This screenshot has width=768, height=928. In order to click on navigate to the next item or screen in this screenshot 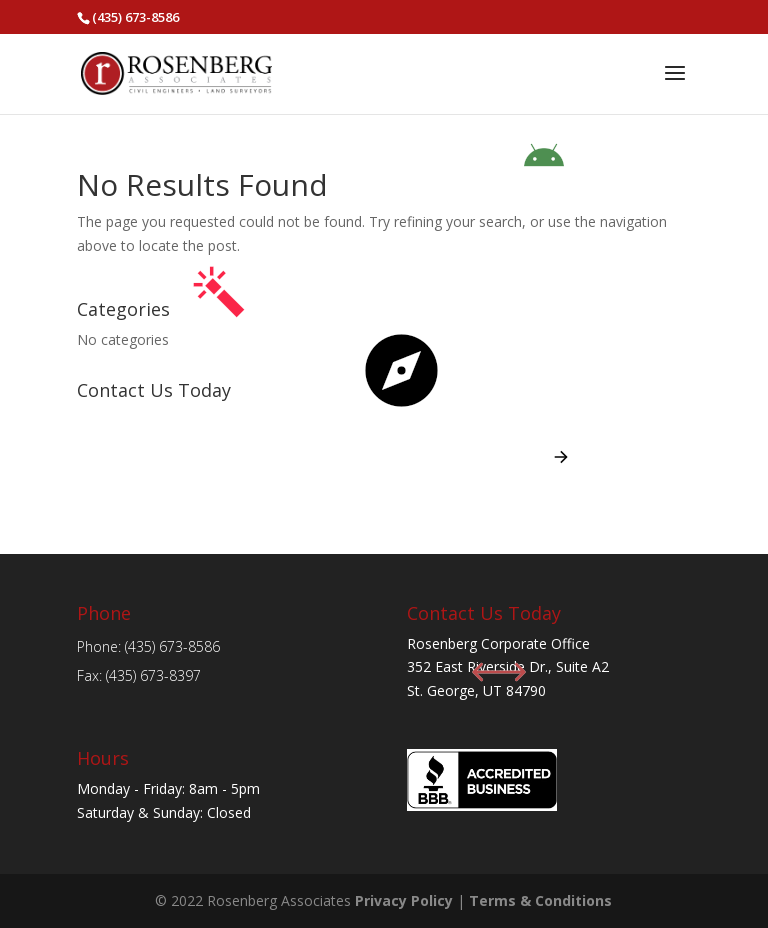, I will do `click(561, 457)`.